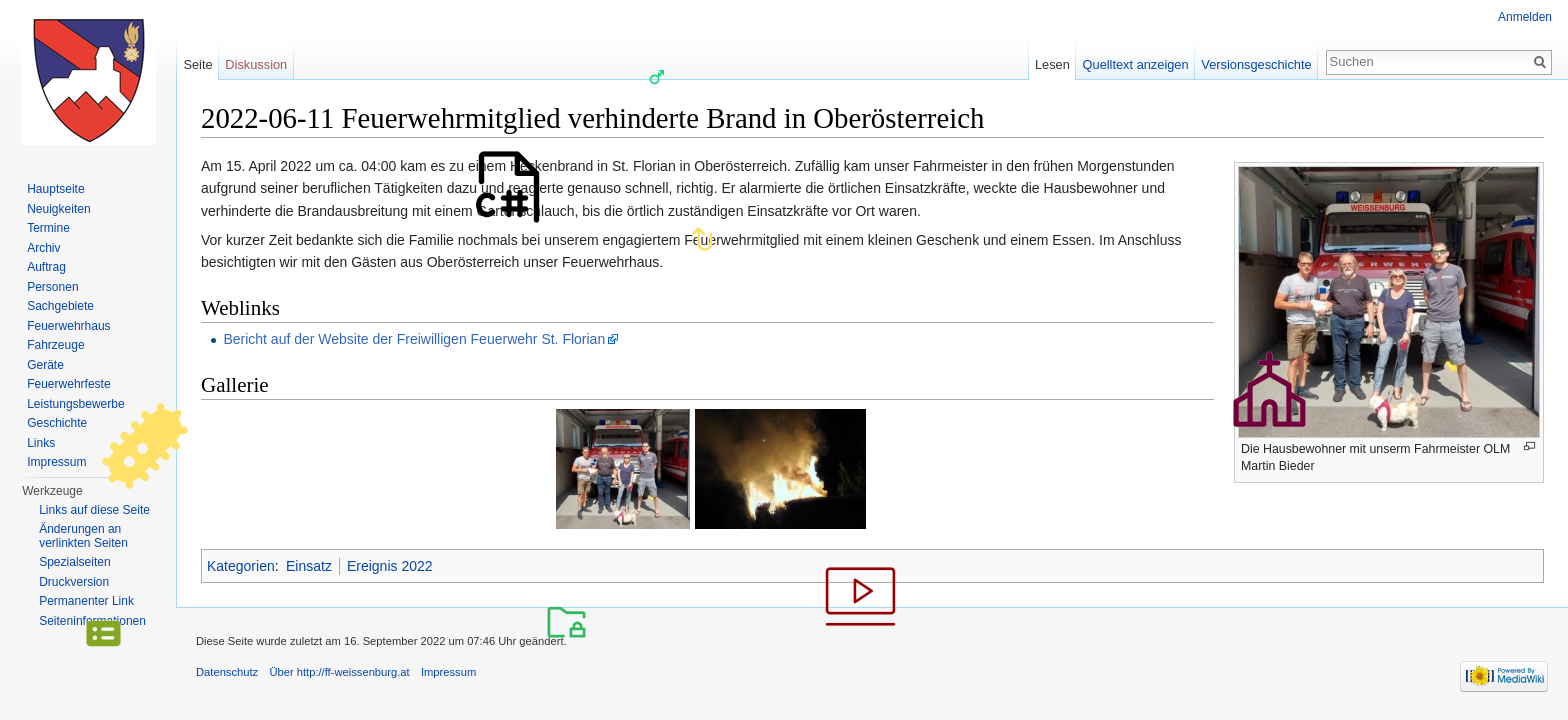  Describe the element at coordinates (860, 596) in the screenshot. I see `play or watch a video` at that location.